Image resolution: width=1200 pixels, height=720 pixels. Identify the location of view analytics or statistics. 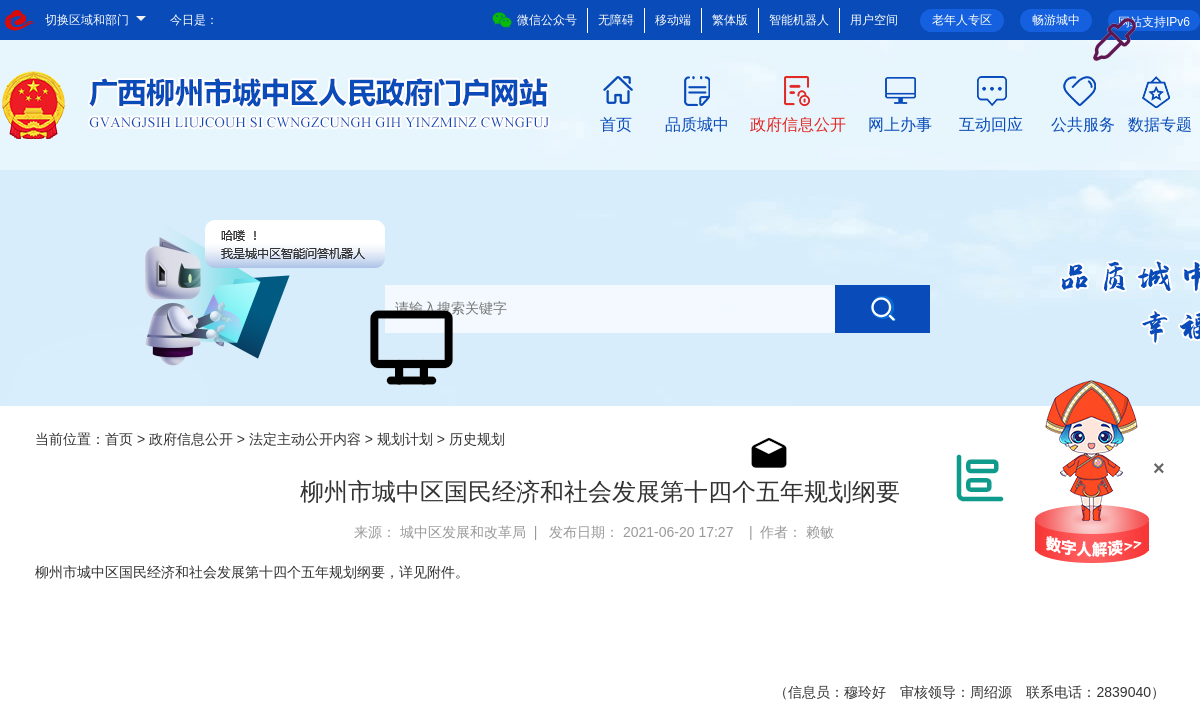
(980, 478).